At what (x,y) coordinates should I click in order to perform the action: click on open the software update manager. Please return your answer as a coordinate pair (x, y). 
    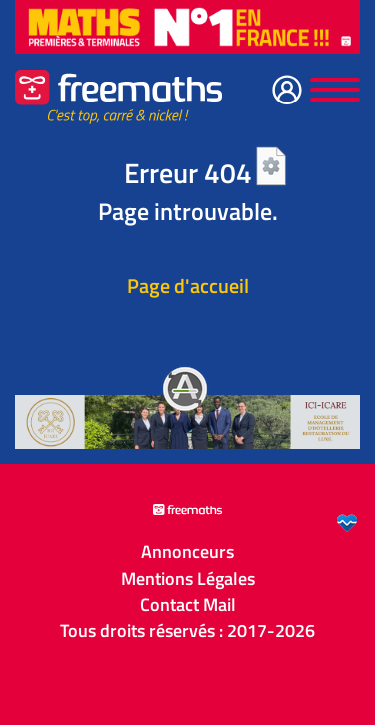
    Looking at the image, I should click on (185, 389).